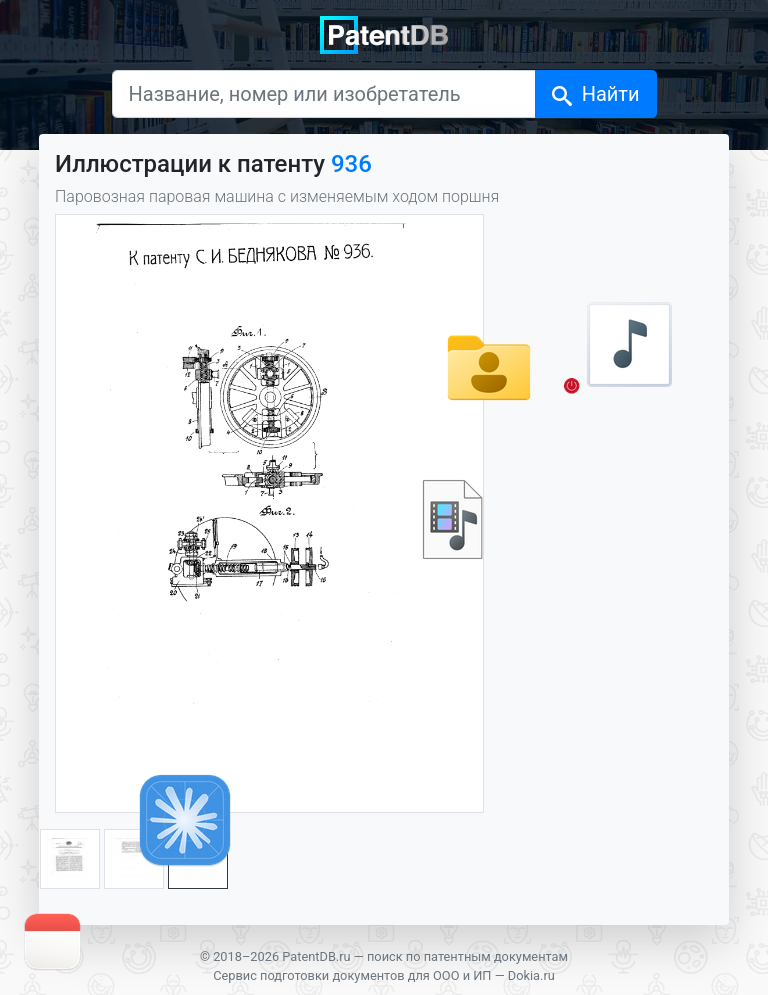 This screenshot has height=995, width=768. What do you see at coordinates (629, 344) in the screenshot?
I see `indicates a music or audio file` at bounding box center [629, 344].